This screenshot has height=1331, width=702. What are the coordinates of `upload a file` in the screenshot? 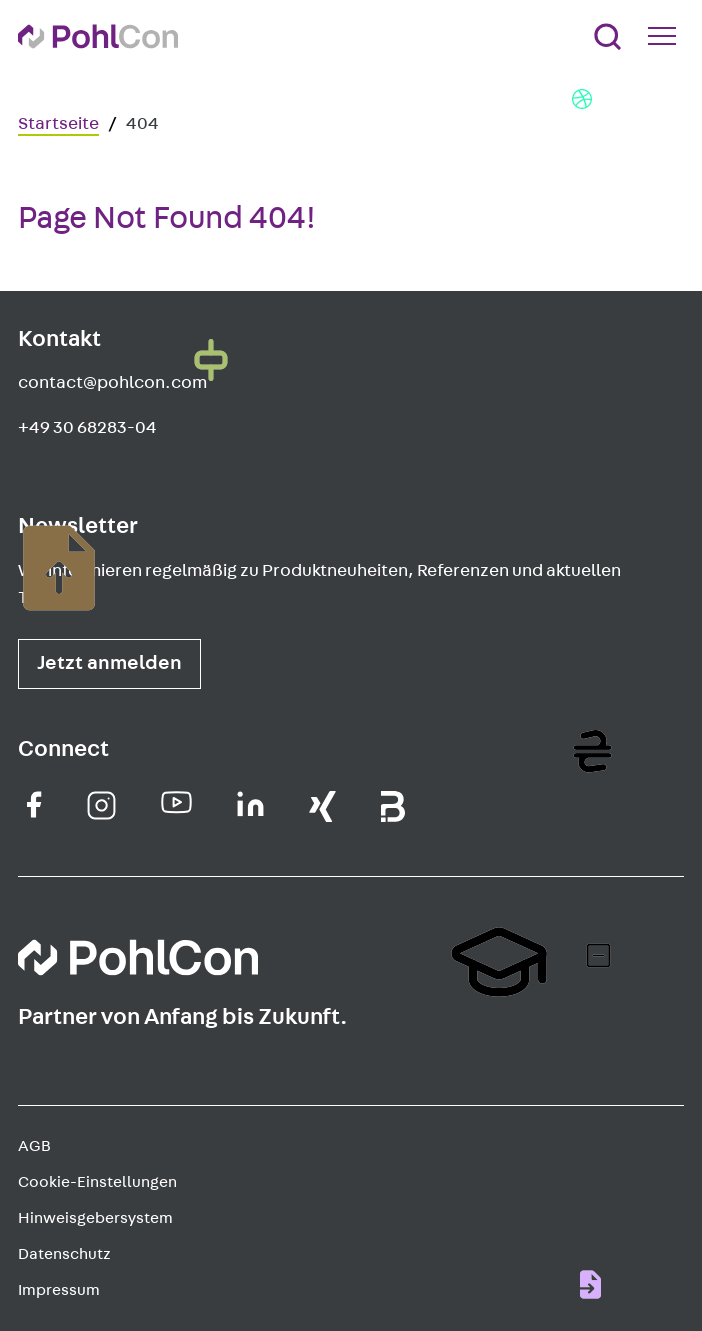 It's located at (59, 568).